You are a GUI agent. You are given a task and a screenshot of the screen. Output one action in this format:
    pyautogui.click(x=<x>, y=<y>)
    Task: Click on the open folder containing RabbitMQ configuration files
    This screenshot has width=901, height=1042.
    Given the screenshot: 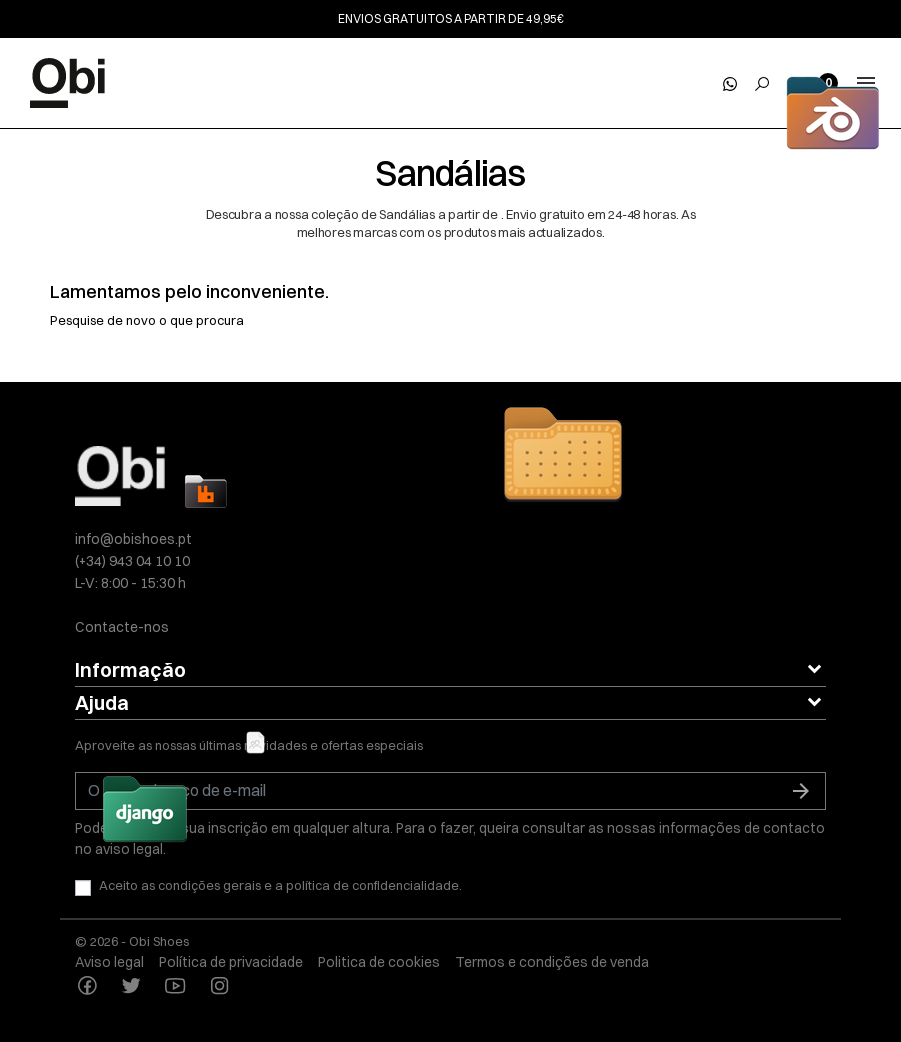 What is the action you would take?
    pyautogui.click(x=205, y=492)
    